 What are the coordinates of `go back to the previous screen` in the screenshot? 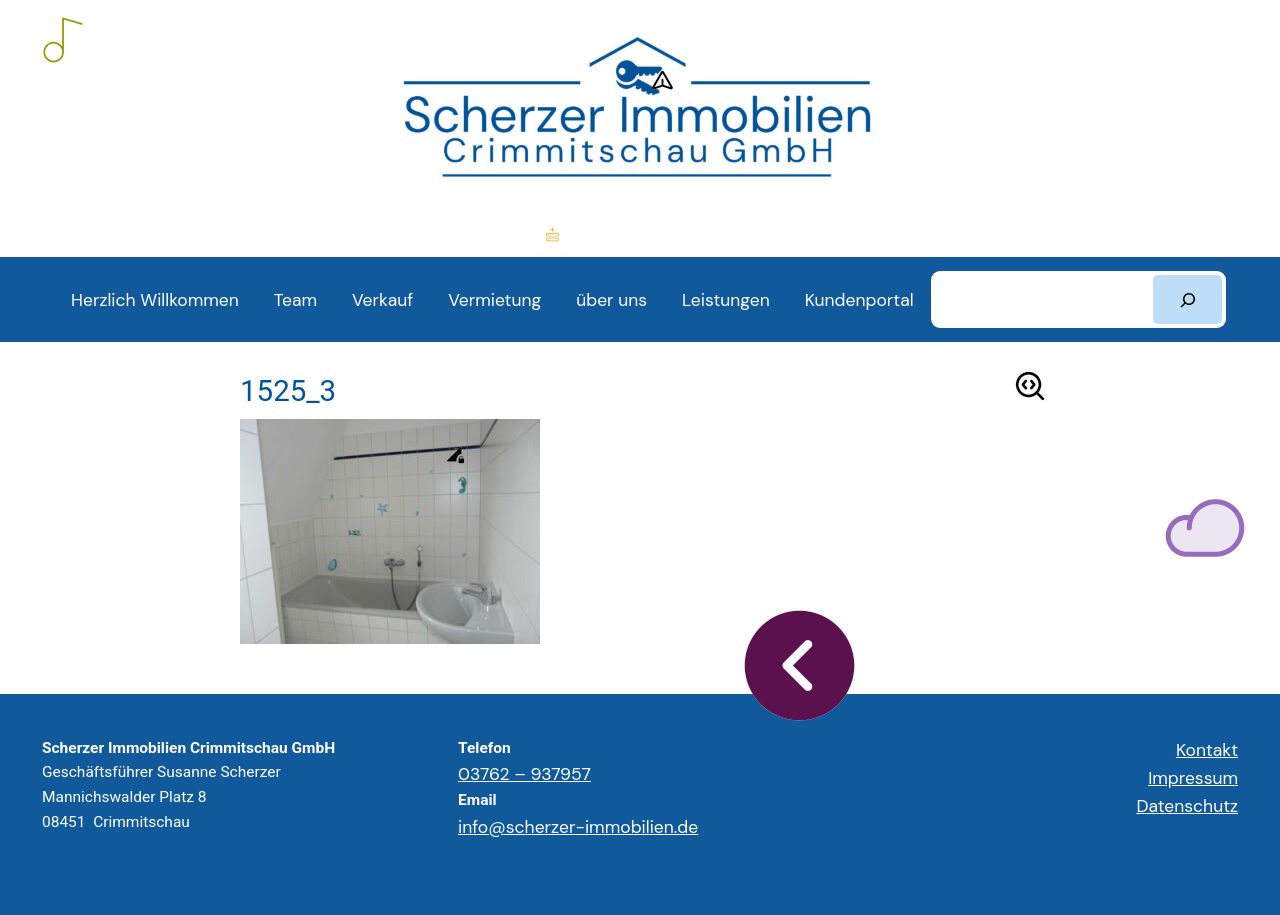 It's located at (799, 665).